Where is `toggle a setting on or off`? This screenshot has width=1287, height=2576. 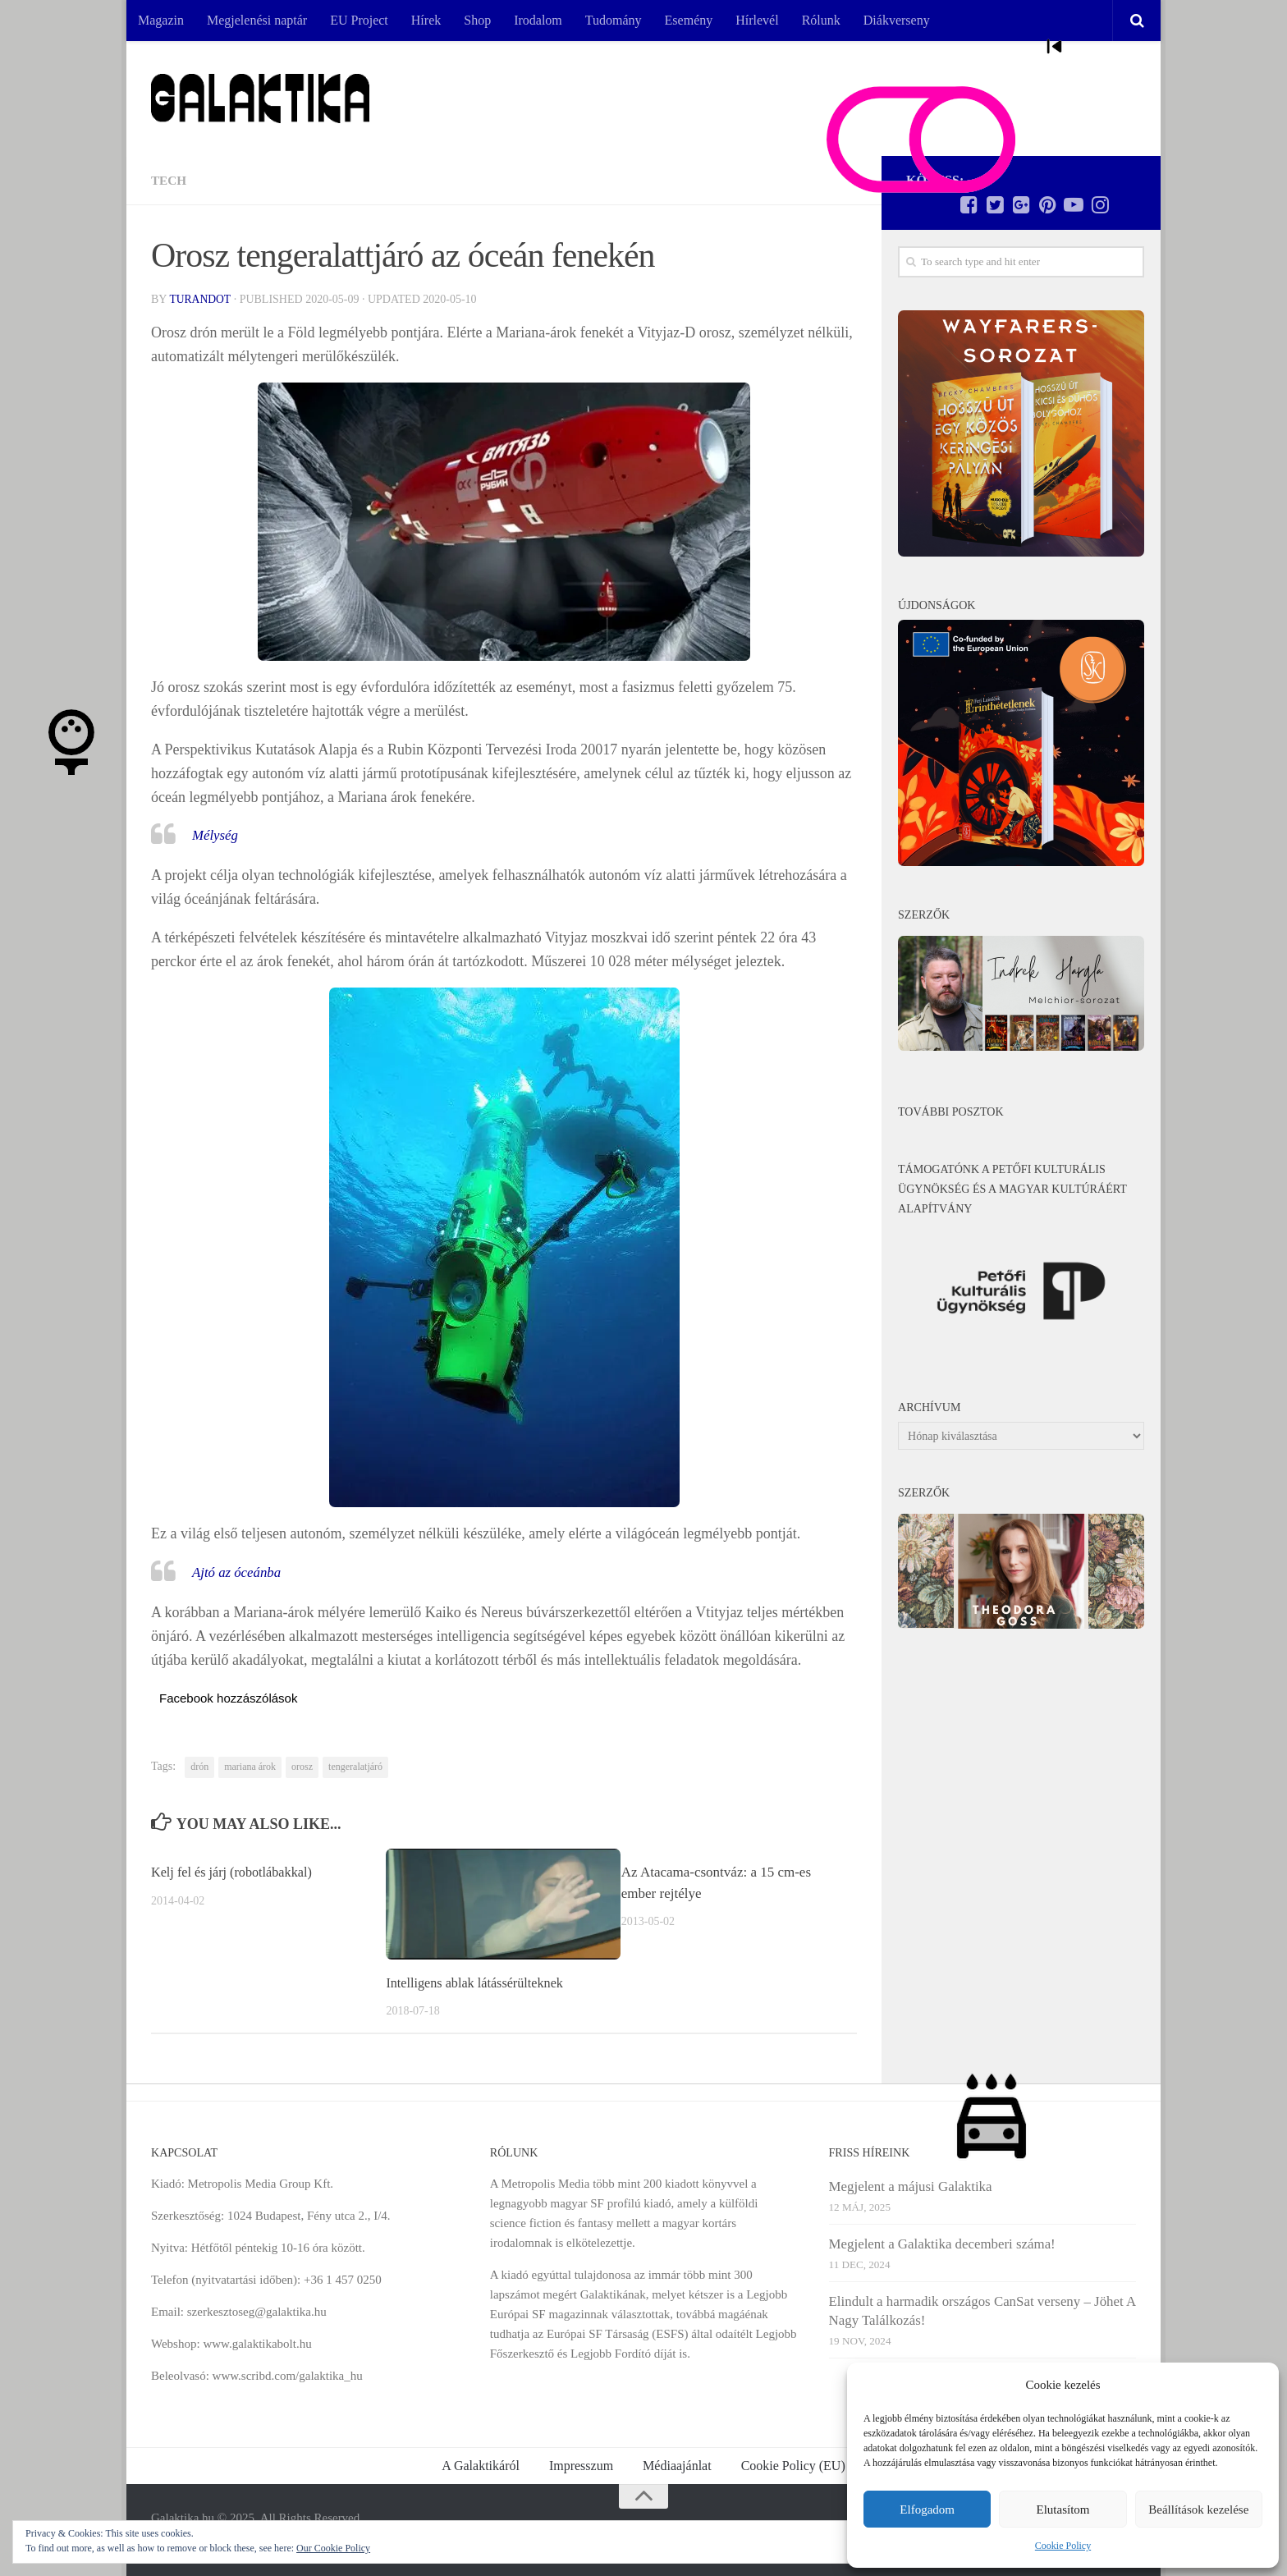
toggle a setting on or off is located at coordinates (921, 140).